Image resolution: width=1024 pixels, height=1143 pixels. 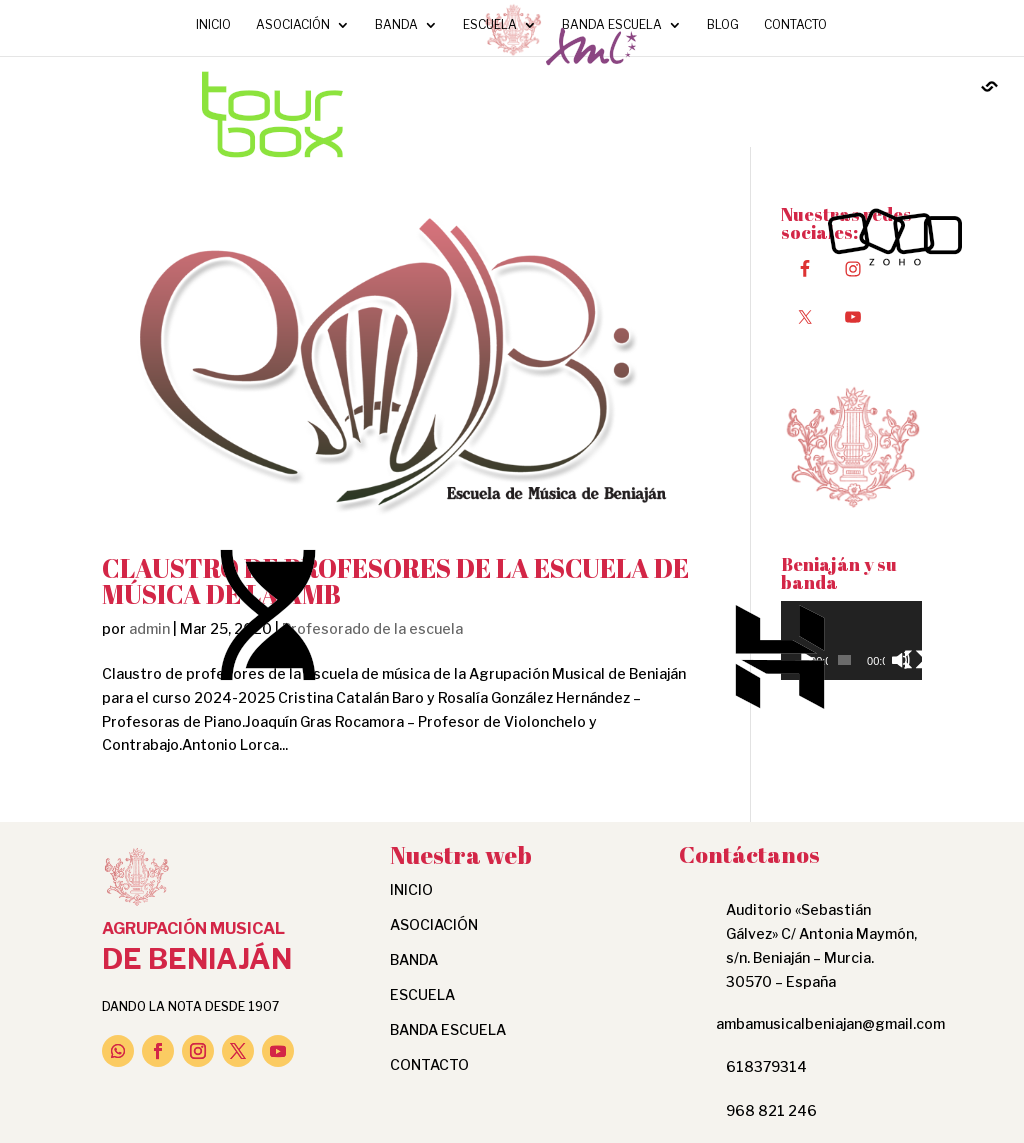 What do you see at coordinates (268, 615) in the screenshot?
I see `access genetic or DNA-related information` at bounding box center [268, 615].